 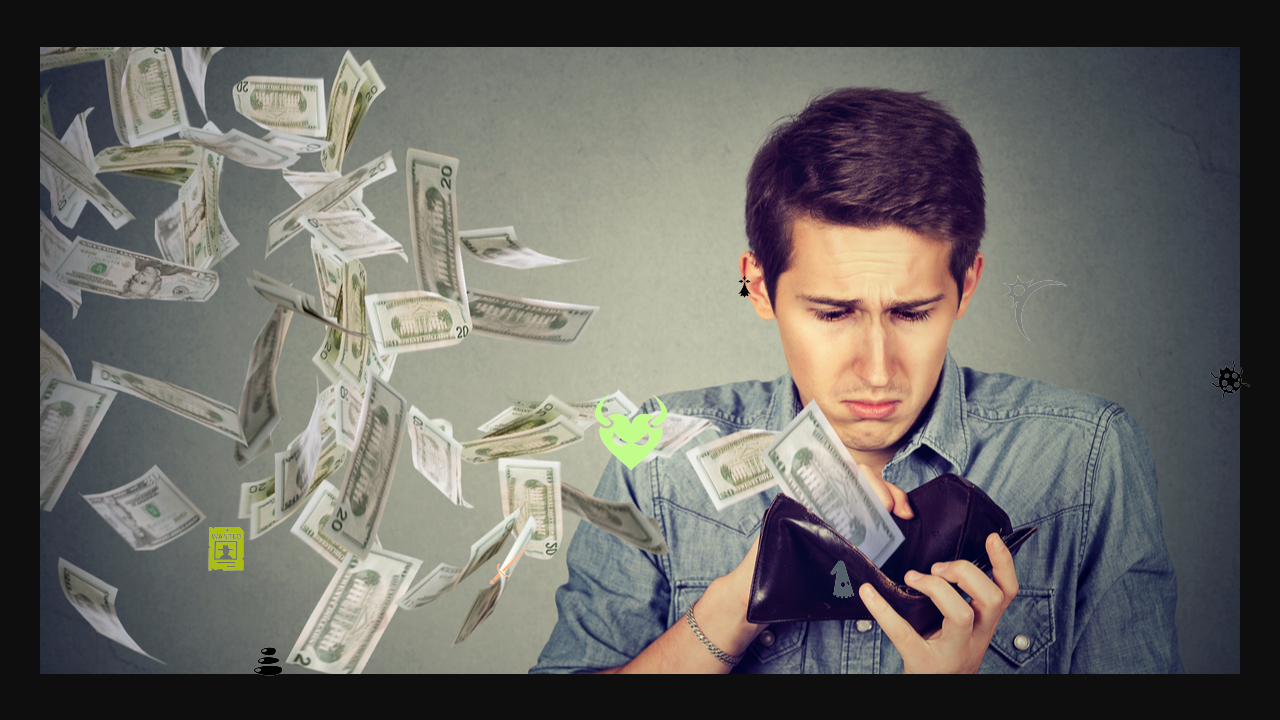 I want to click on equip a stiletto or dagger weapon, so click(x=510, y=564).